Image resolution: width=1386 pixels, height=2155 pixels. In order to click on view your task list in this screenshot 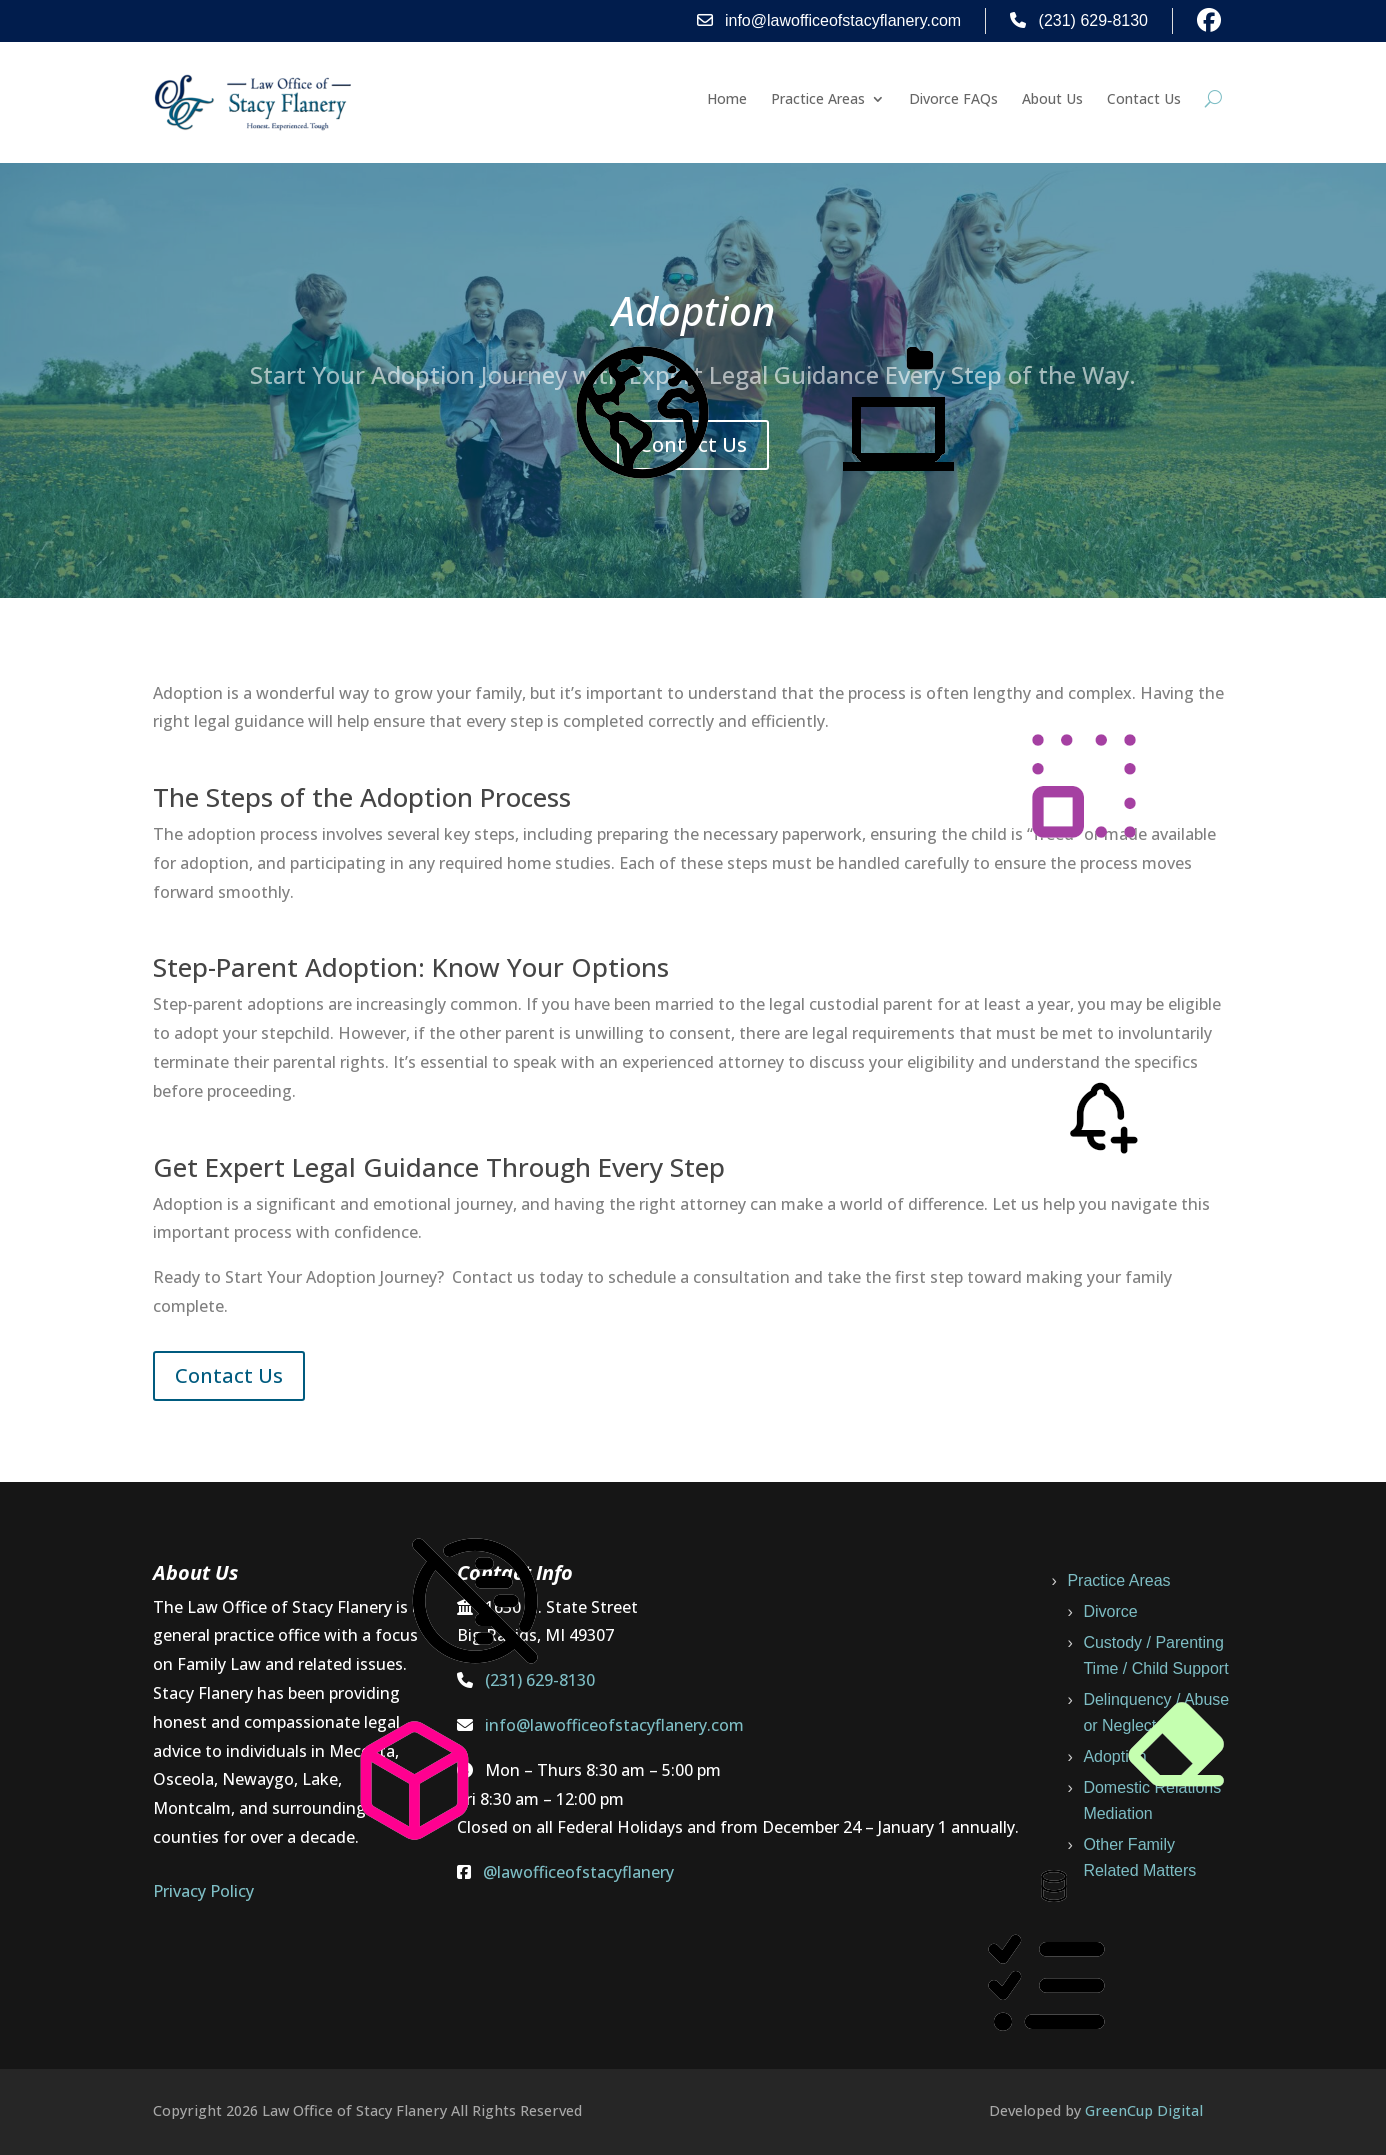, I will do `click(1046, 1985)`.